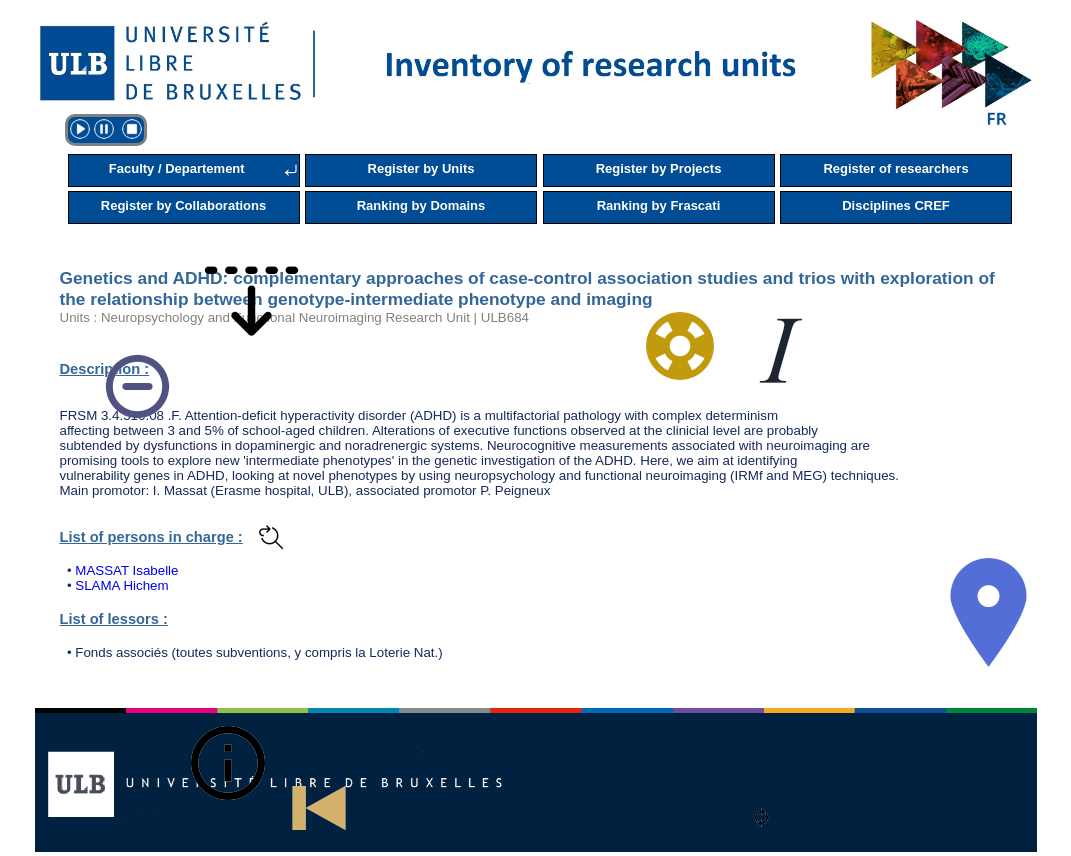 The width and height of the screenshot is (1071, 856). What do you see at coordinates (680, 346) in the screenshot?
I see `access help or support` at bounding box center [680, 346].